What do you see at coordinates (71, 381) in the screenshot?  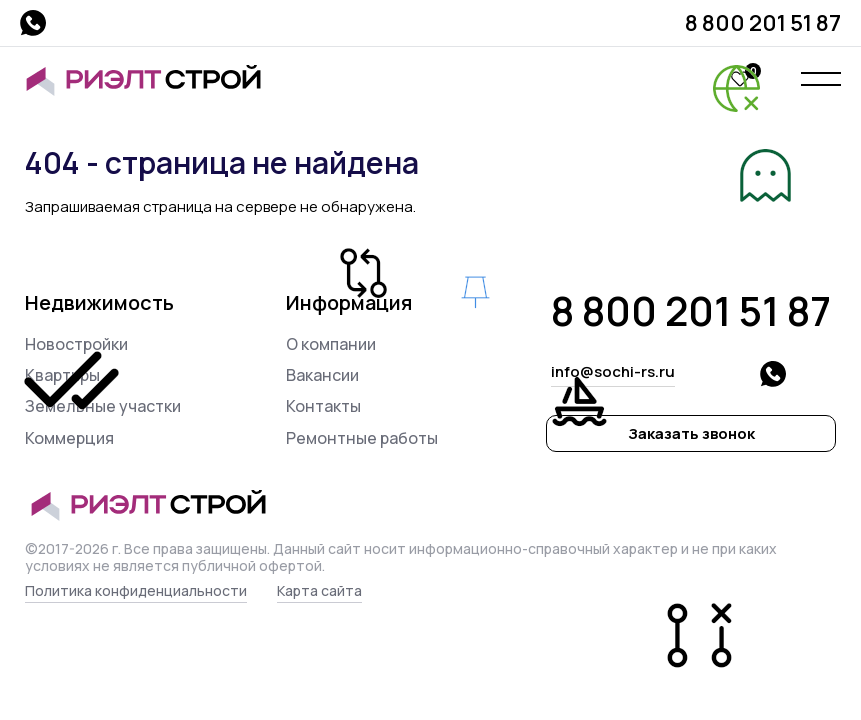 I see `message has been read or seen` at bounding box center [71, 381].